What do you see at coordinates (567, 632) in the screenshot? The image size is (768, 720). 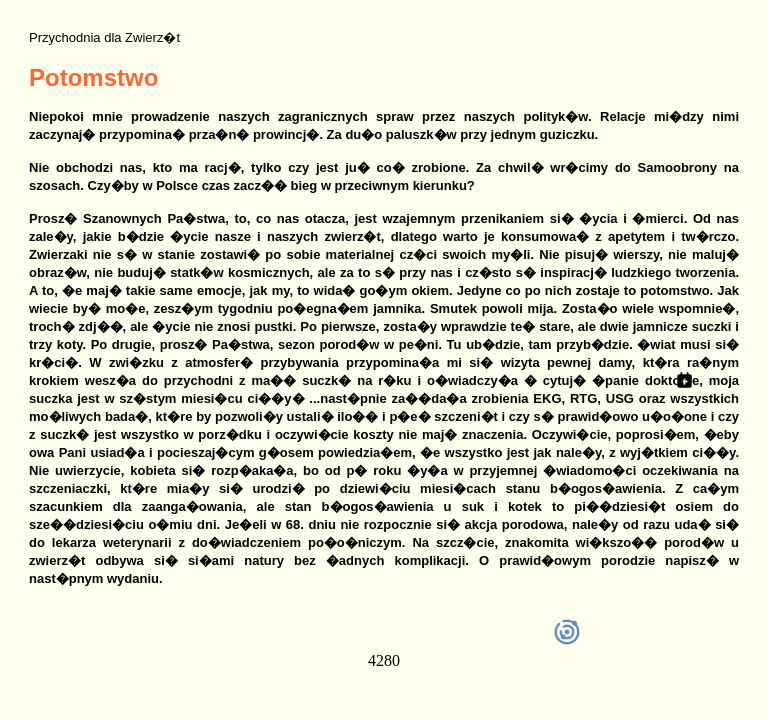 I see `explore the universe or cosmos section` at bounding box center [567, 632].